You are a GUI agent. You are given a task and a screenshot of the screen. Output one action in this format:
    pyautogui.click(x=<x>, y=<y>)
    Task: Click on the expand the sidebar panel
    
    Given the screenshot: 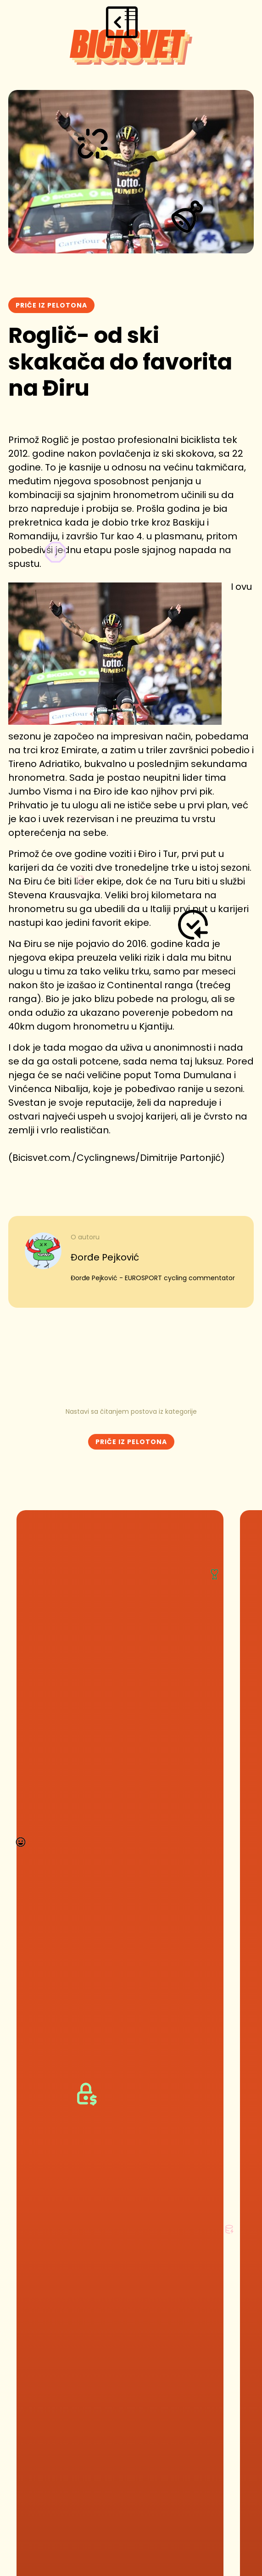 What is the action you would take?
    pyautogui.click(x=122, y=22)
    